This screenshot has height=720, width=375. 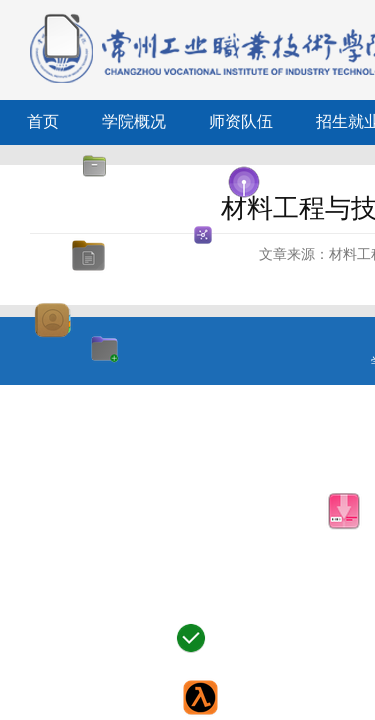 What do you see at coordinates (200, 697) in the screenshot?
I see `launch half-life game` at bounding box center [200, 697].